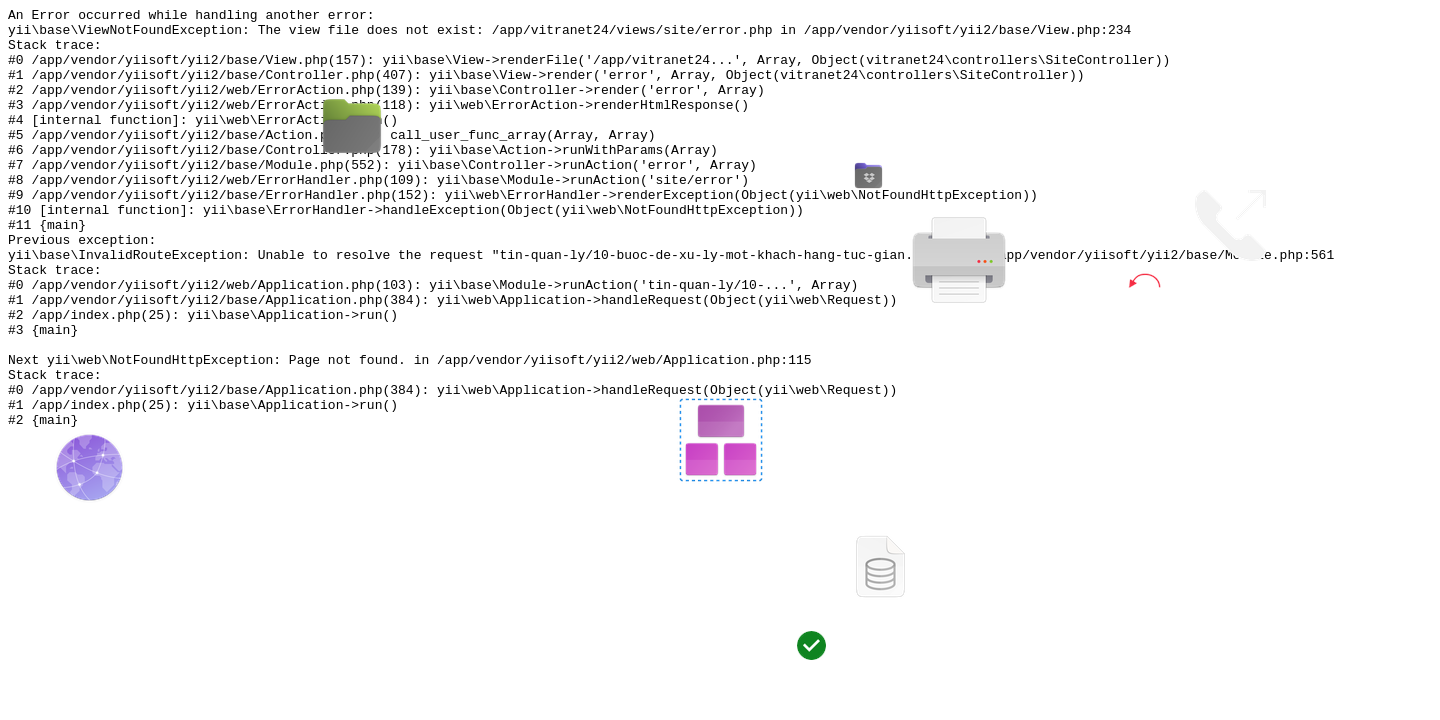  I want to click on access network and connectivity settings, so click(89, 467).